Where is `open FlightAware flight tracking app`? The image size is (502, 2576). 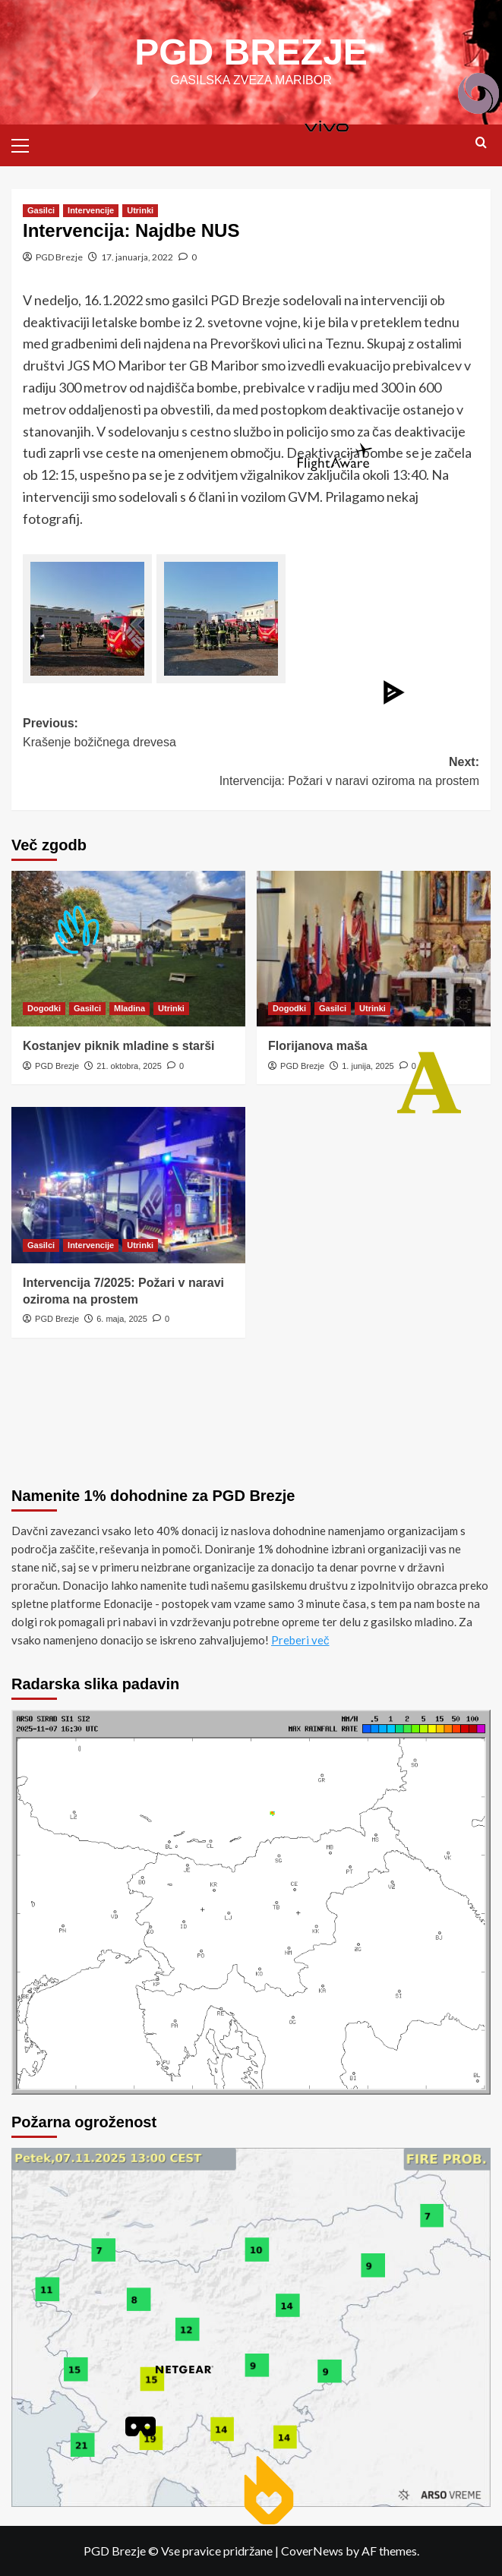
open FlightAware flight tracking app is located at coordinates (335, 457).